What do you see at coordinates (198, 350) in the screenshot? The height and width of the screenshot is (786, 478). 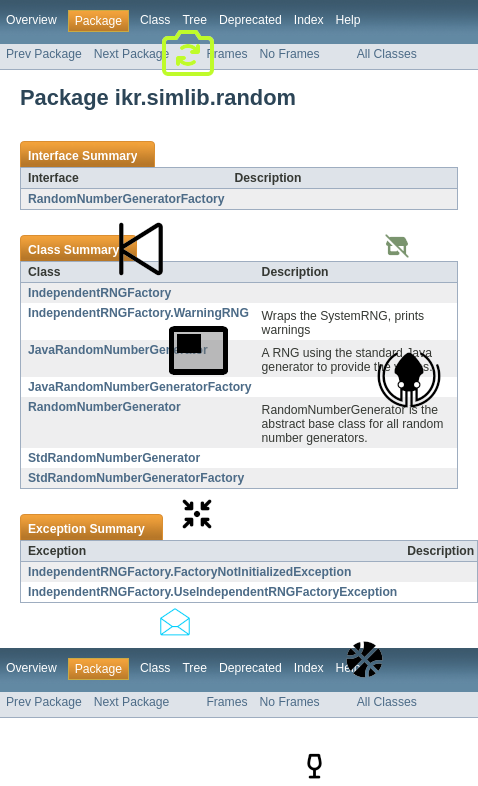 I see `access featured or highlighted video content` at bounding box center [198, 350].